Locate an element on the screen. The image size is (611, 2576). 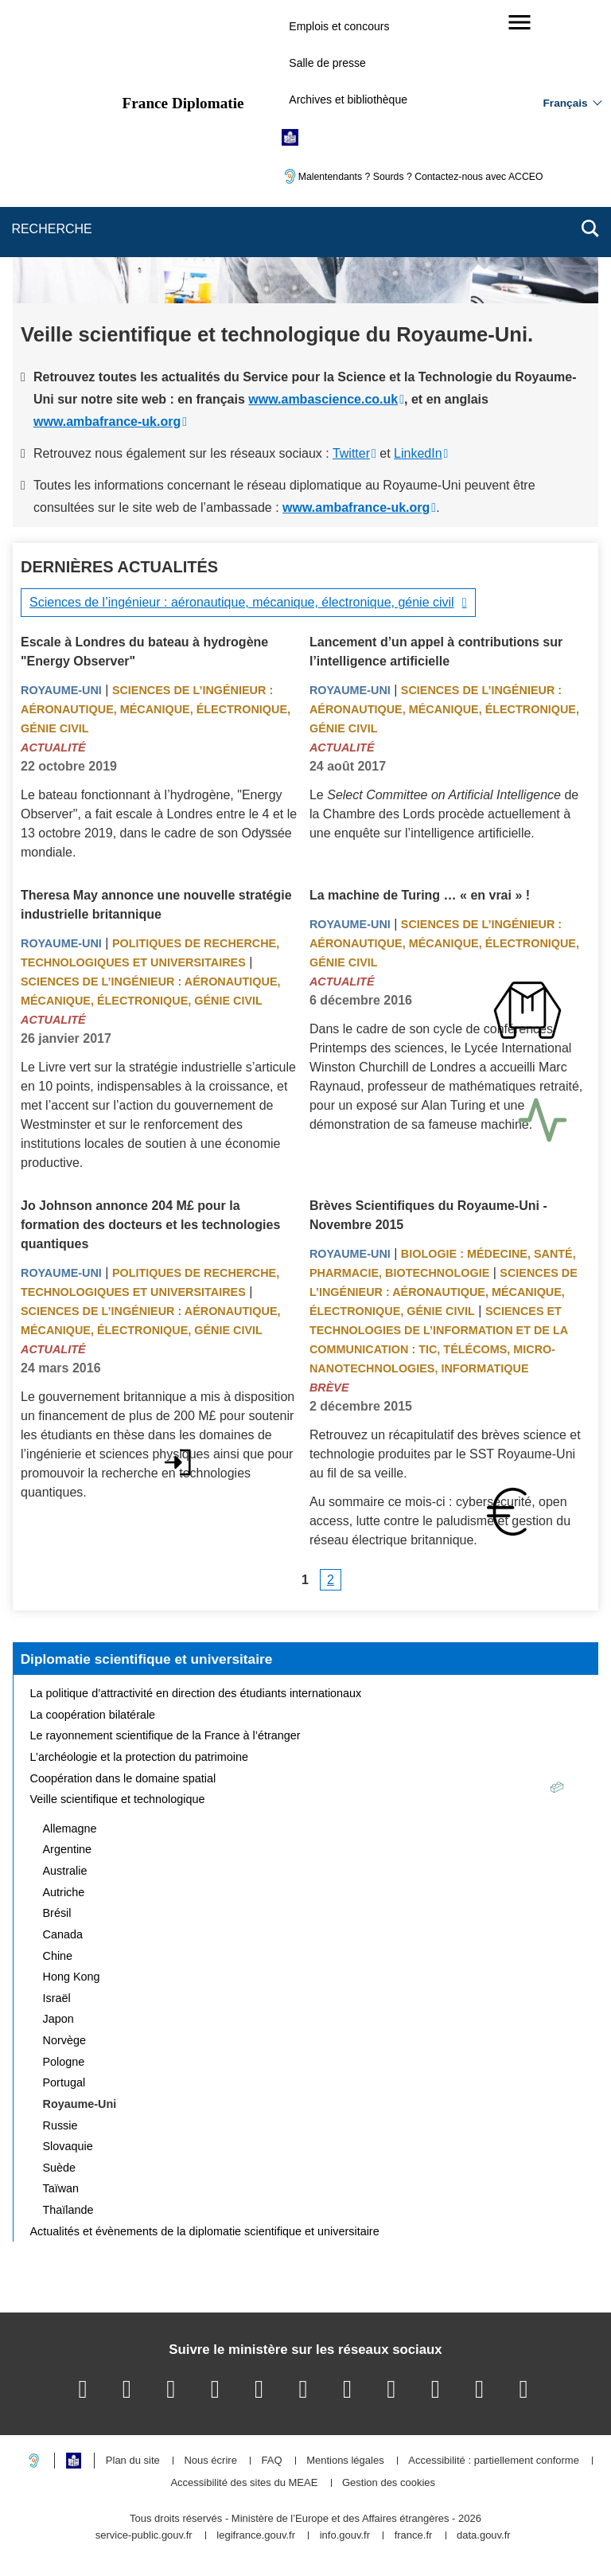
access building blocks or modular components is located at coordinates (557, 1787).